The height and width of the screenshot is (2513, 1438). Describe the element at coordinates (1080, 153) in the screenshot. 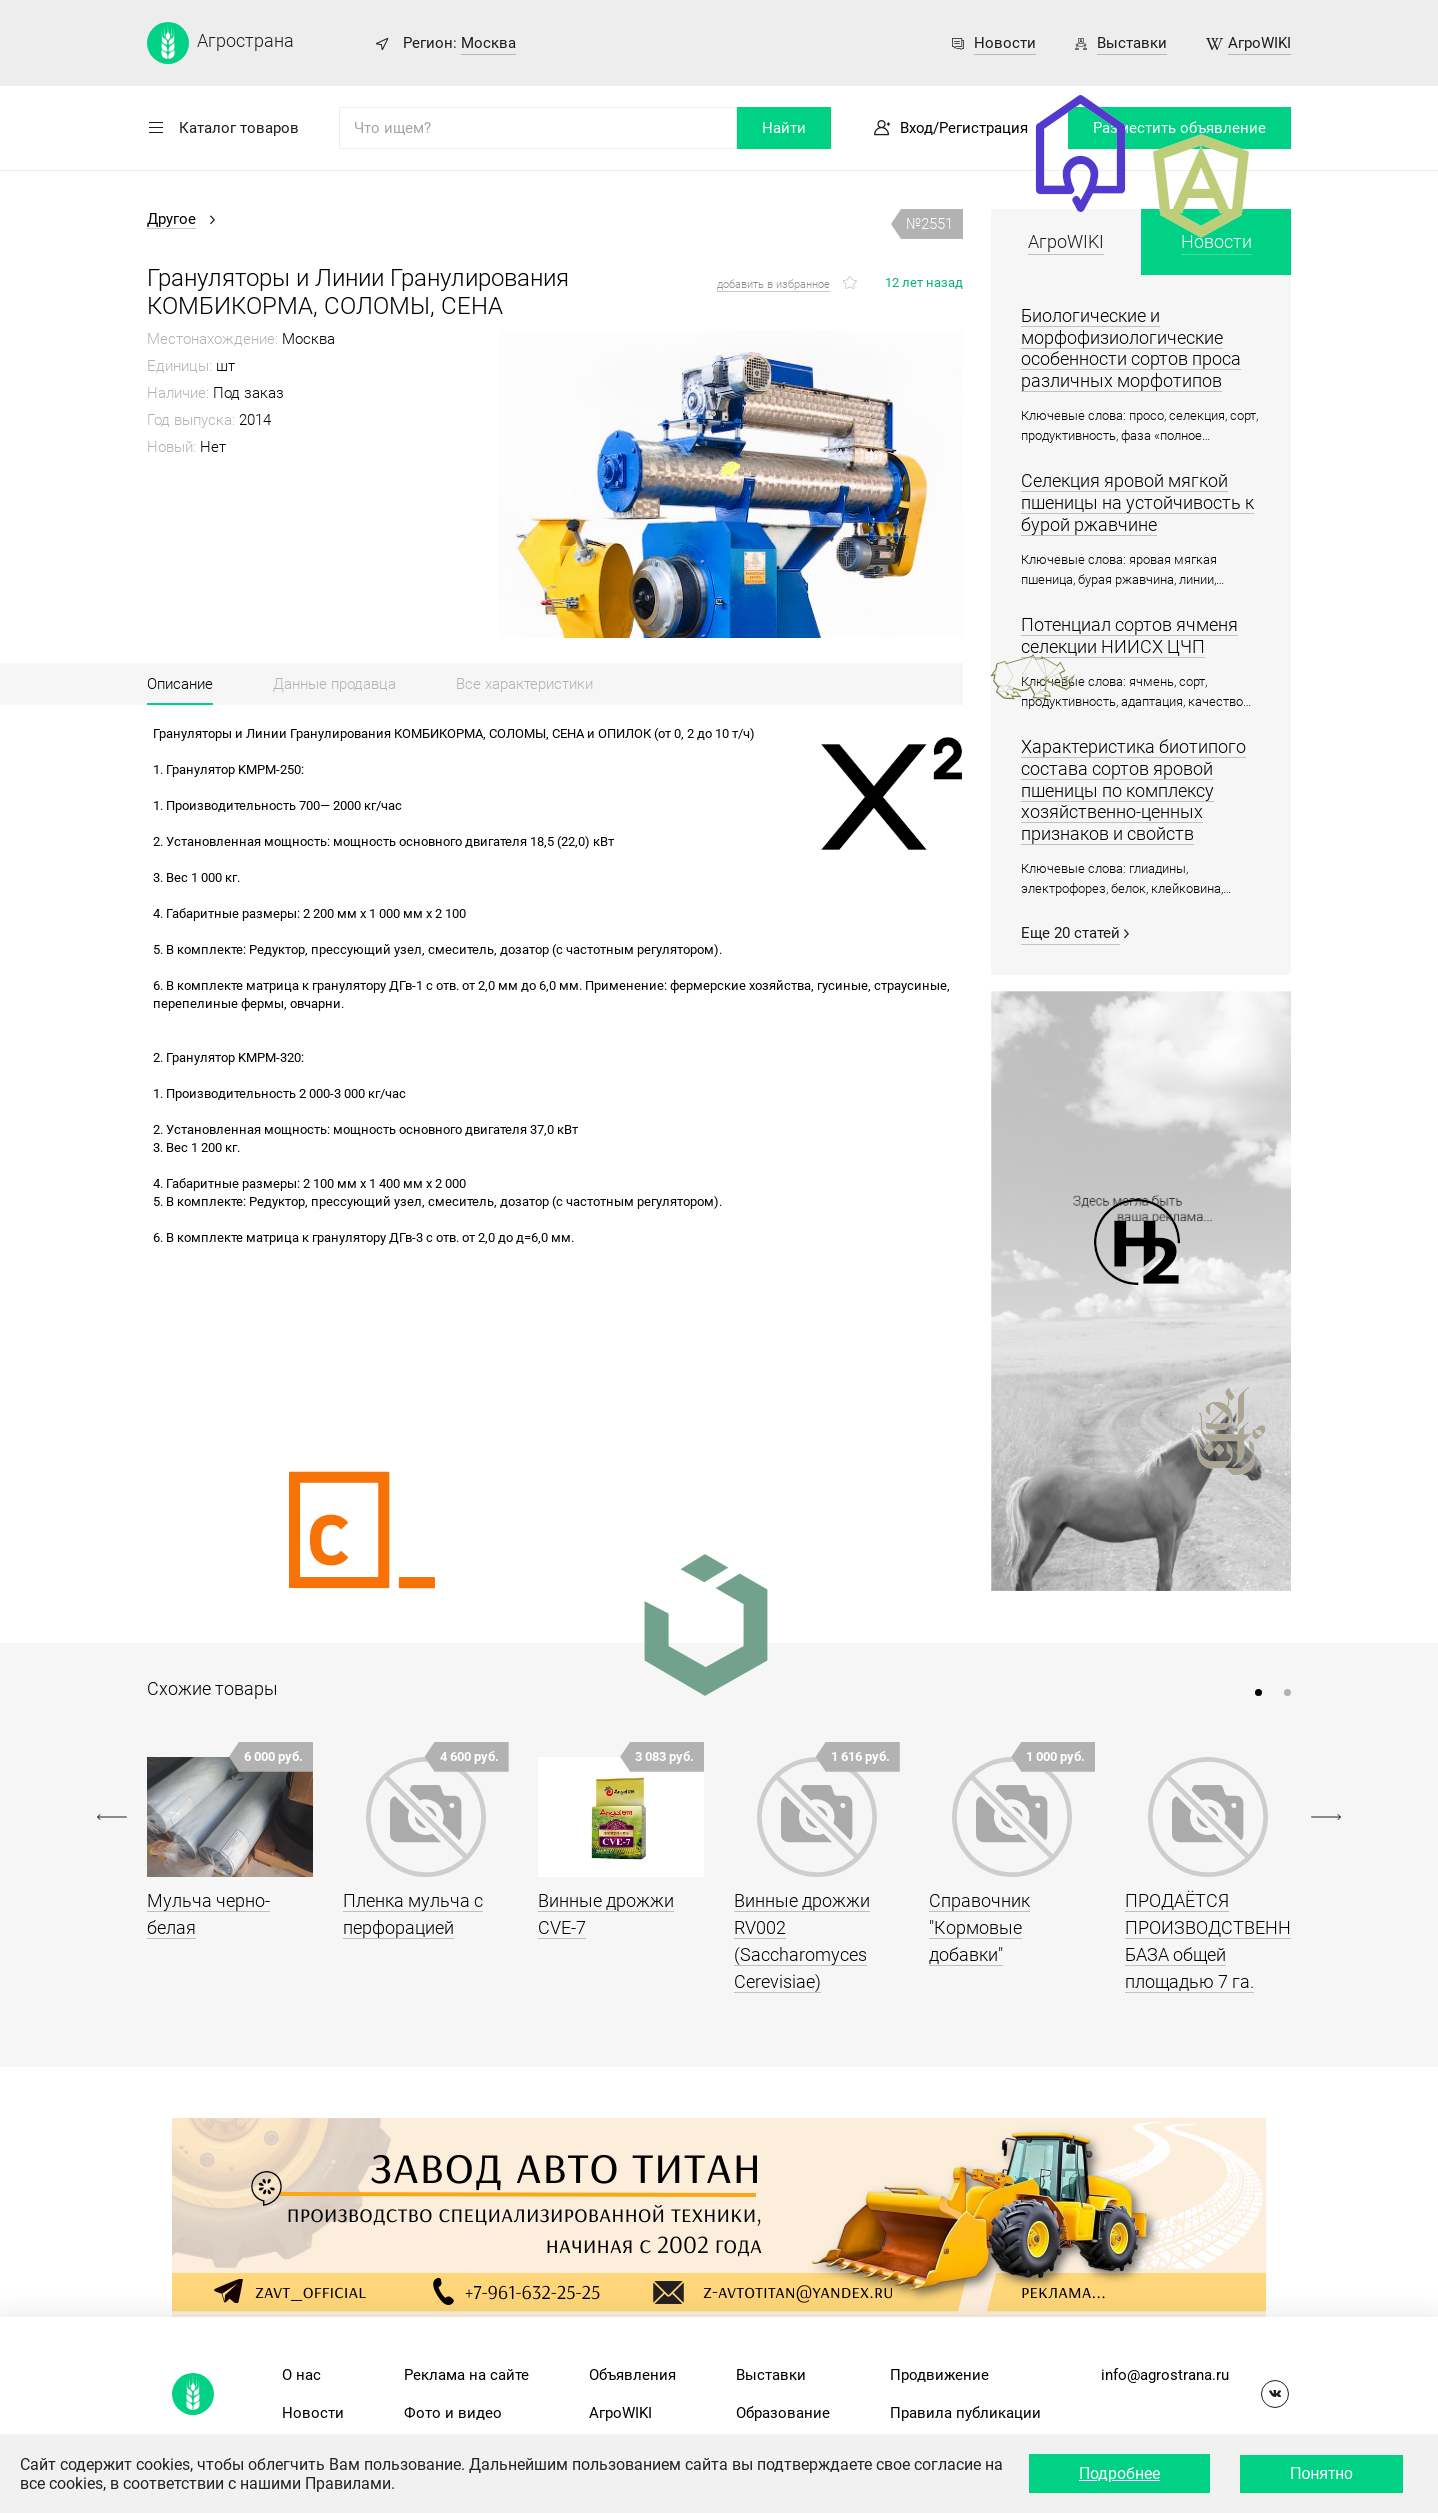

I see `open the emlakjet real estate app` at that location.